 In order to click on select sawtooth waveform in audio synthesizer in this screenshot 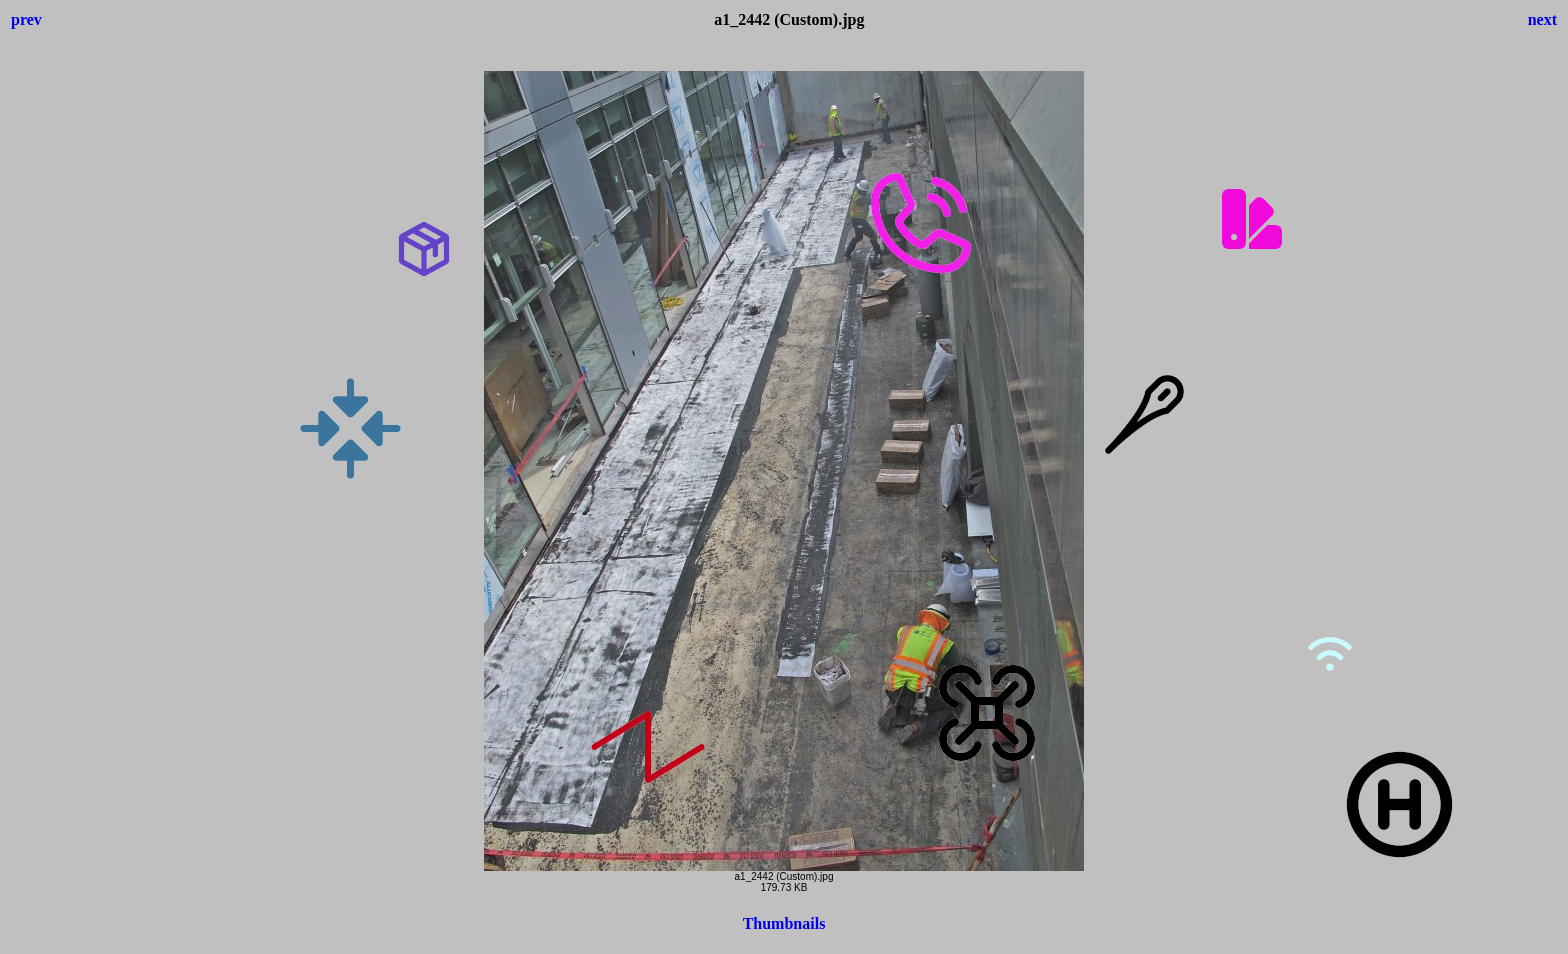, I will do `click(648, 747)`.